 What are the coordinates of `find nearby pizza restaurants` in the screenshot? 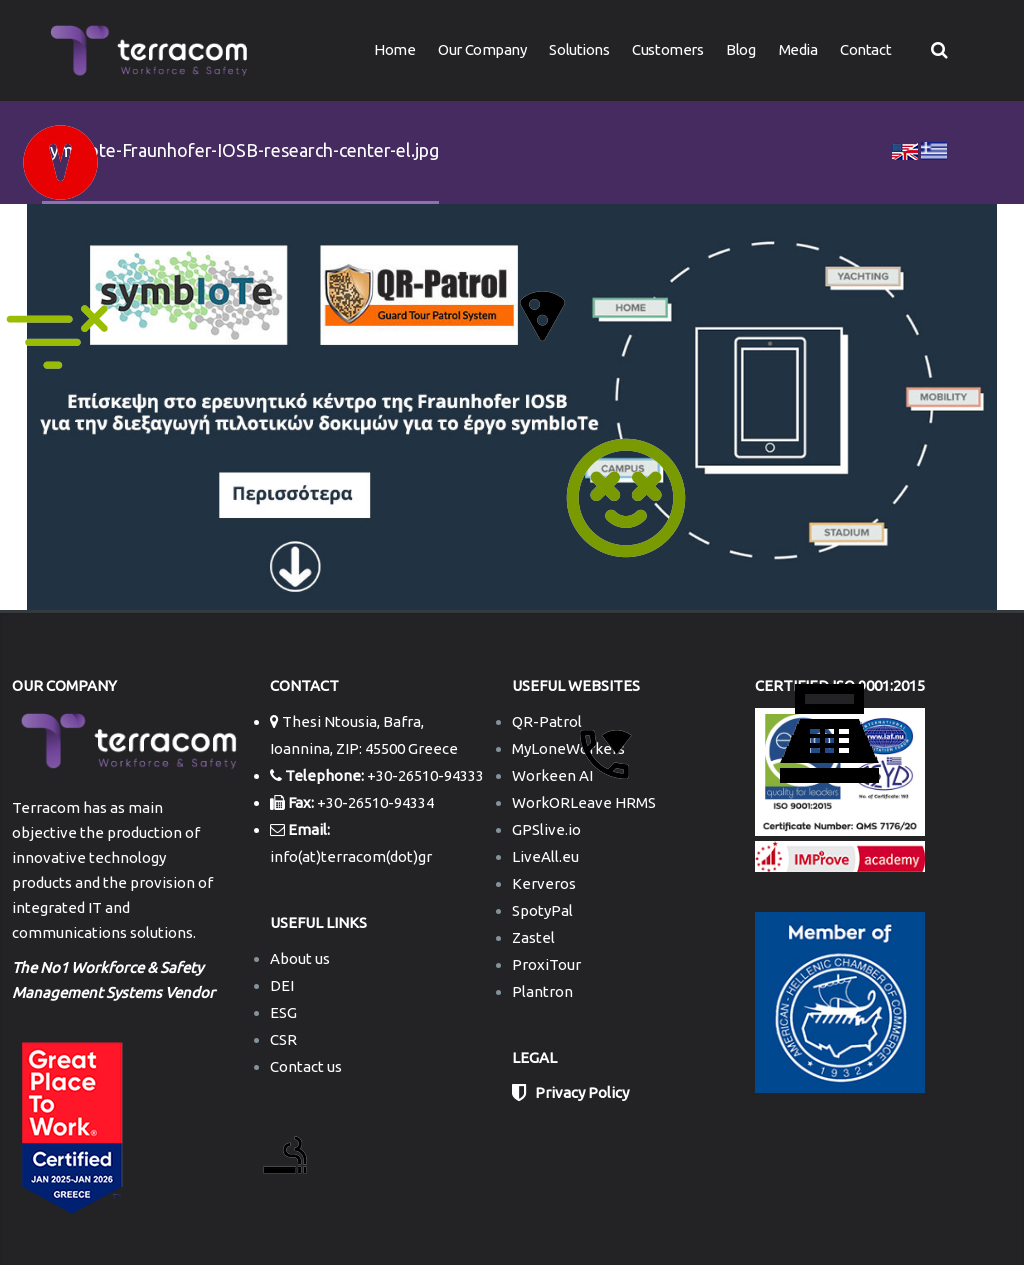 It's located at (542, 317).